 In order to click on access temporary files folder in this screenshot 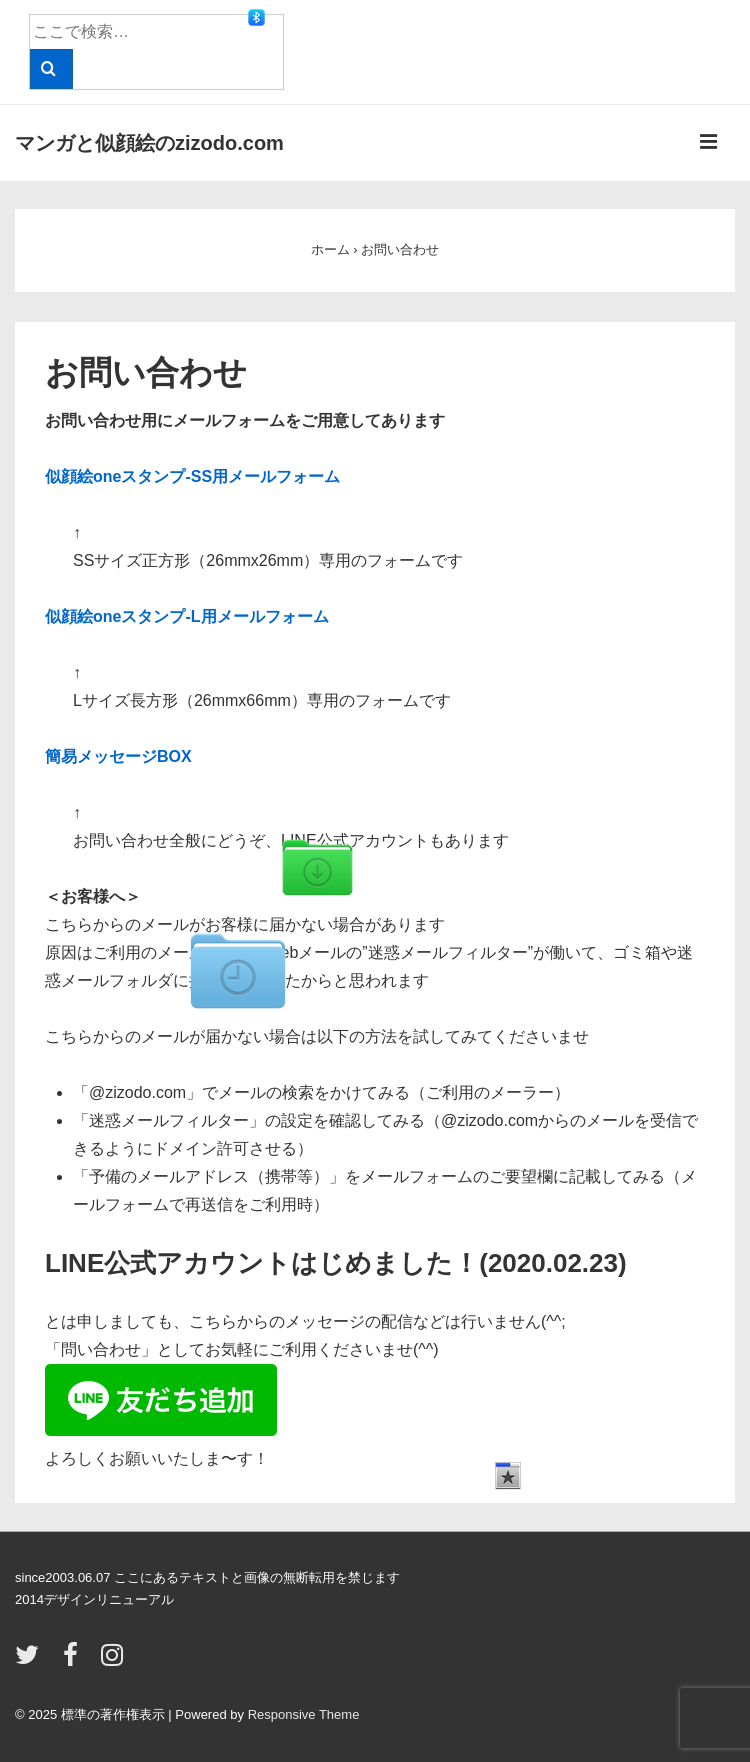, I will do `click(238, 971)`.